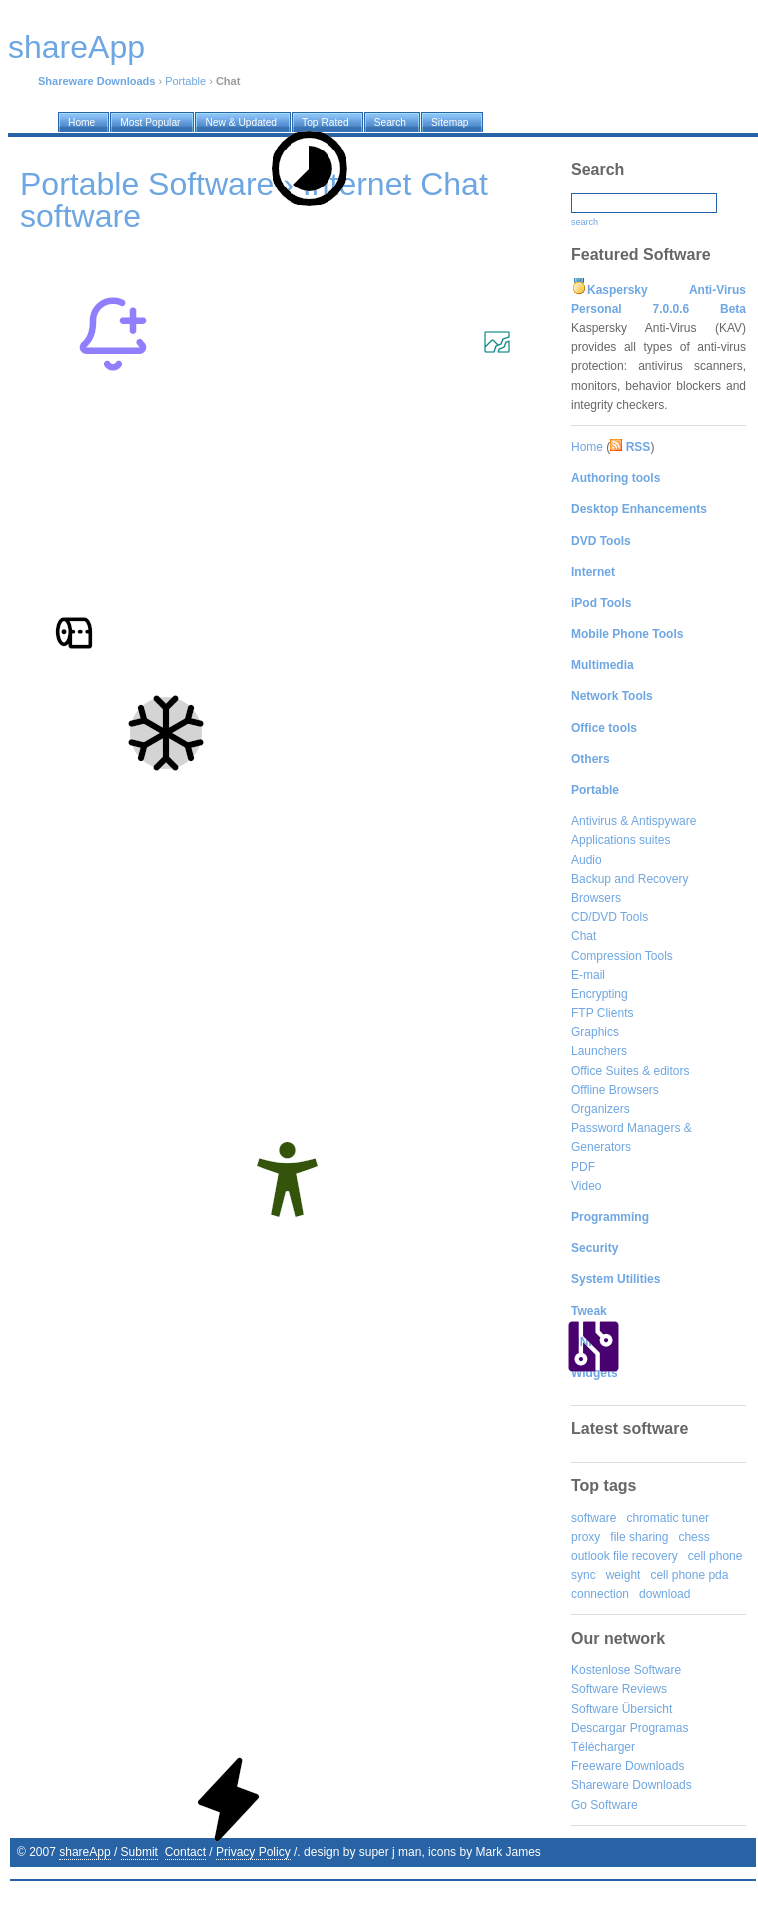 This screenshot has height=1911, width=758. What do you see at coordinates (287, 1179) in the screenshot?
I see `access accessibility settings` at bounding box center [287, 1179].